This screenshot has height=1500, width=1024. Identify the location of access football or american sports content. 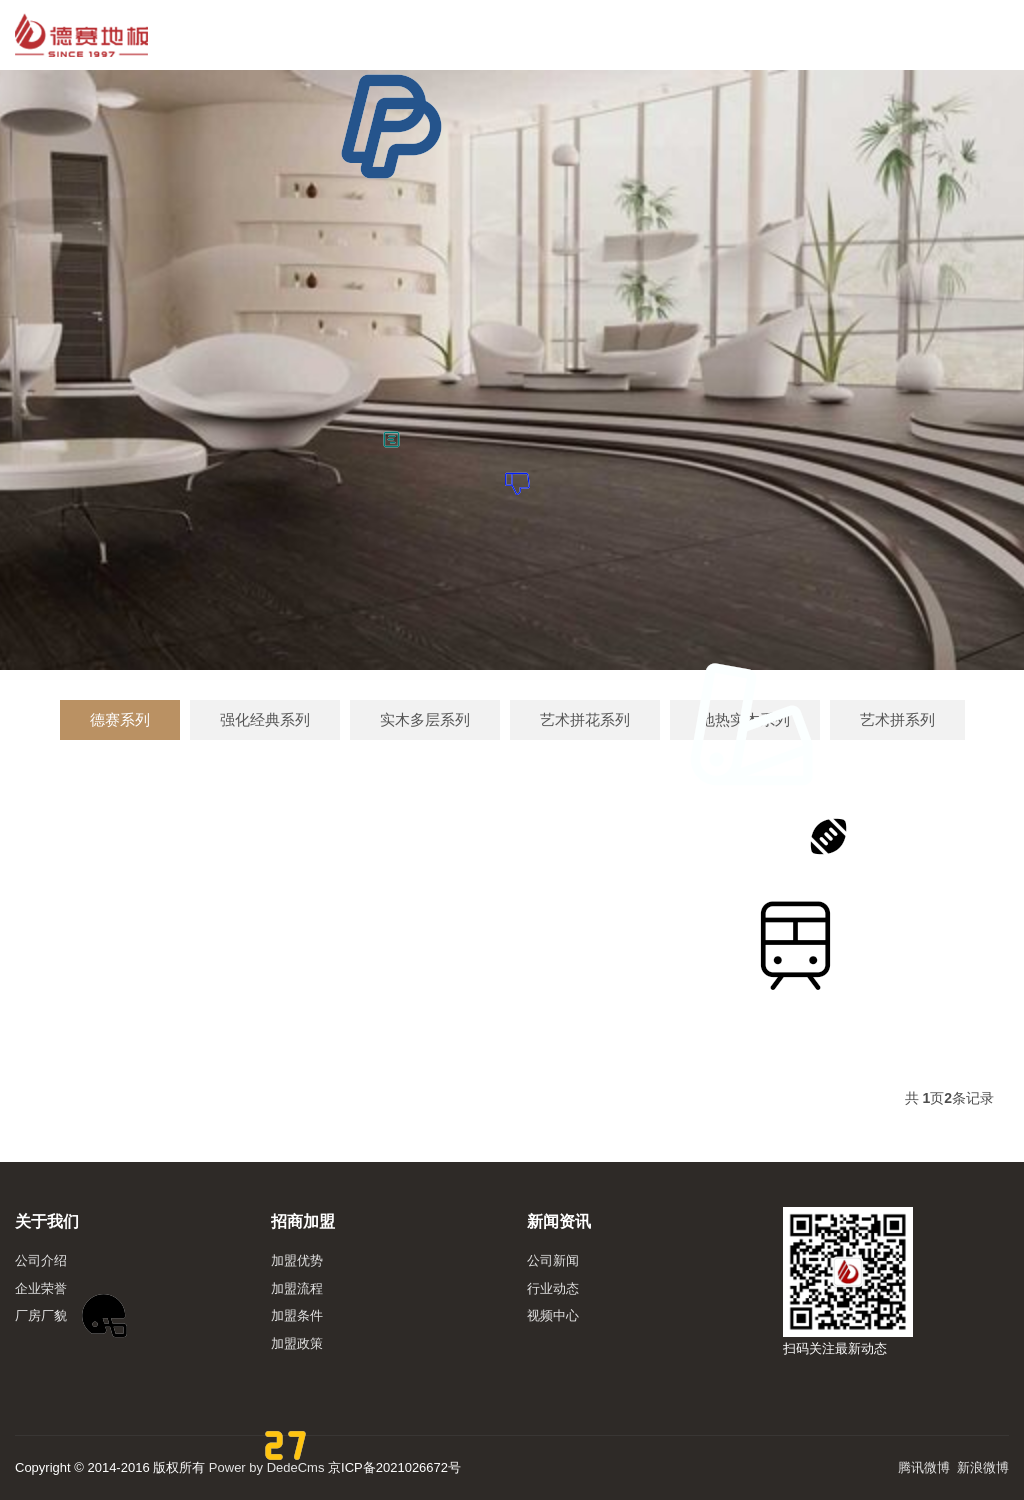
(828, 836).